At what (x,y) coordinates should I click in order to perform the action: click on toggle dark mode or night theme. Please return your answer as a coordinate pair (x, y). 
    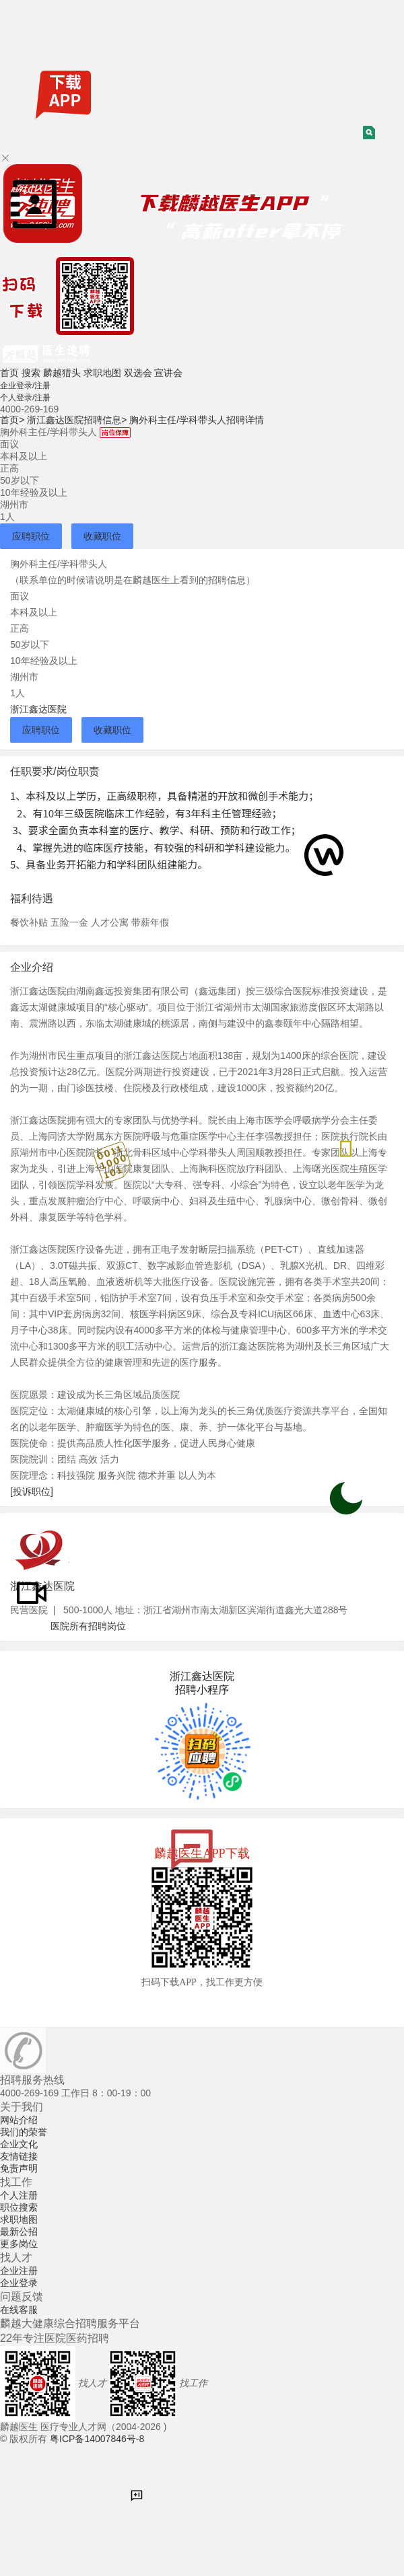
    Looking at the image, I should click on (346, 1498).